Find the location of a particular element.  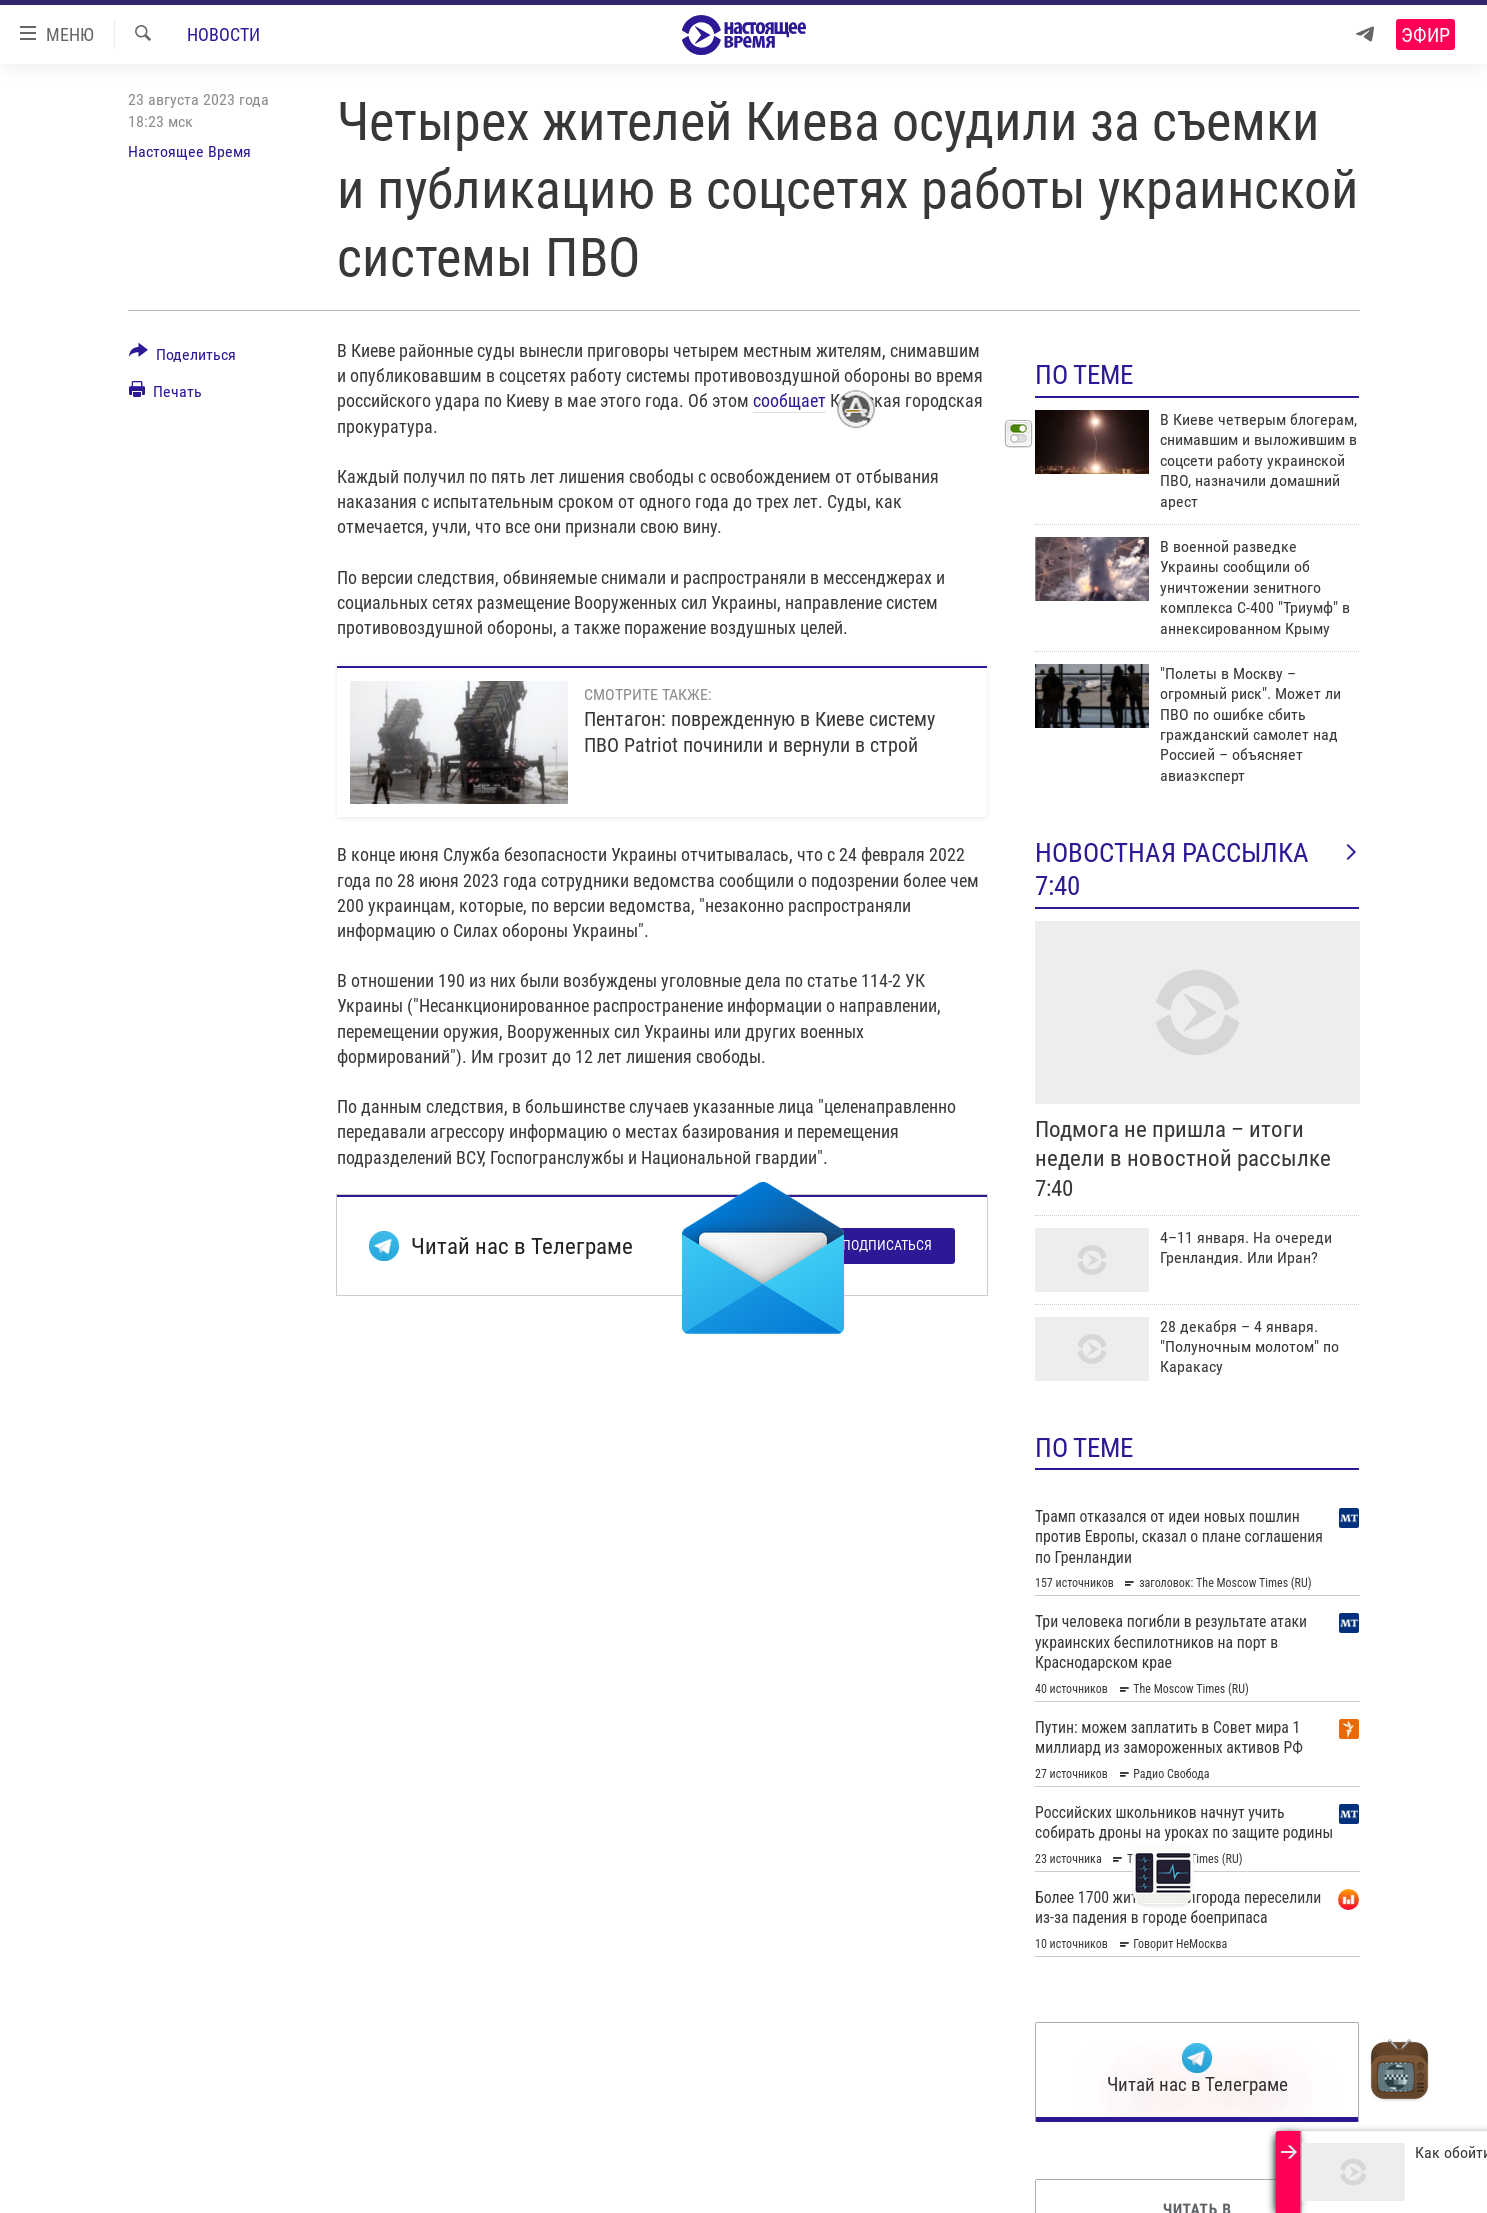

open the mail app is located at coordinates (763, 1263).